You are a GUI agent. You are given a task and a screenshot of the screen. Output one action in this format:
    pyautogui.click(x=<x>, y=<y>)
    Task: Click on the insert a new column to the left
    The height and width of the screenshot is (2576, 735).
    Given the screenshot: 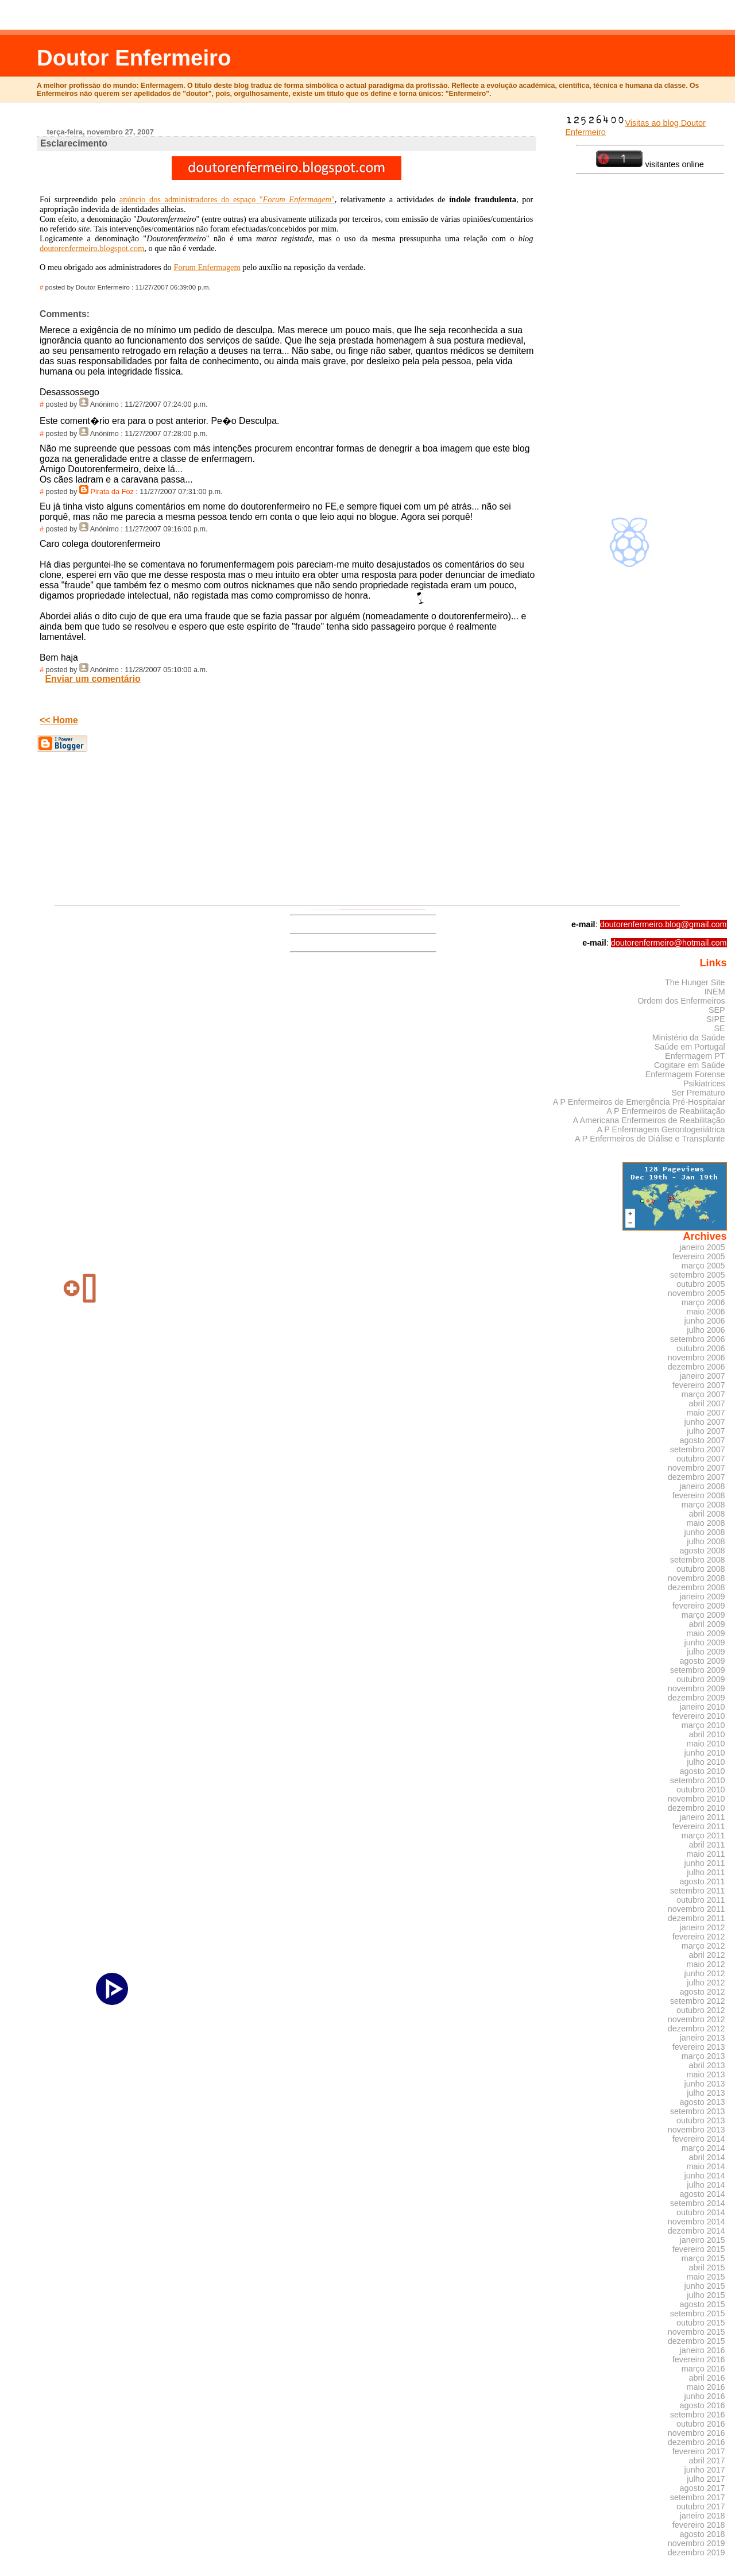 What is the action you would take?
    pyautogui.click(x=81, y=1288)
    